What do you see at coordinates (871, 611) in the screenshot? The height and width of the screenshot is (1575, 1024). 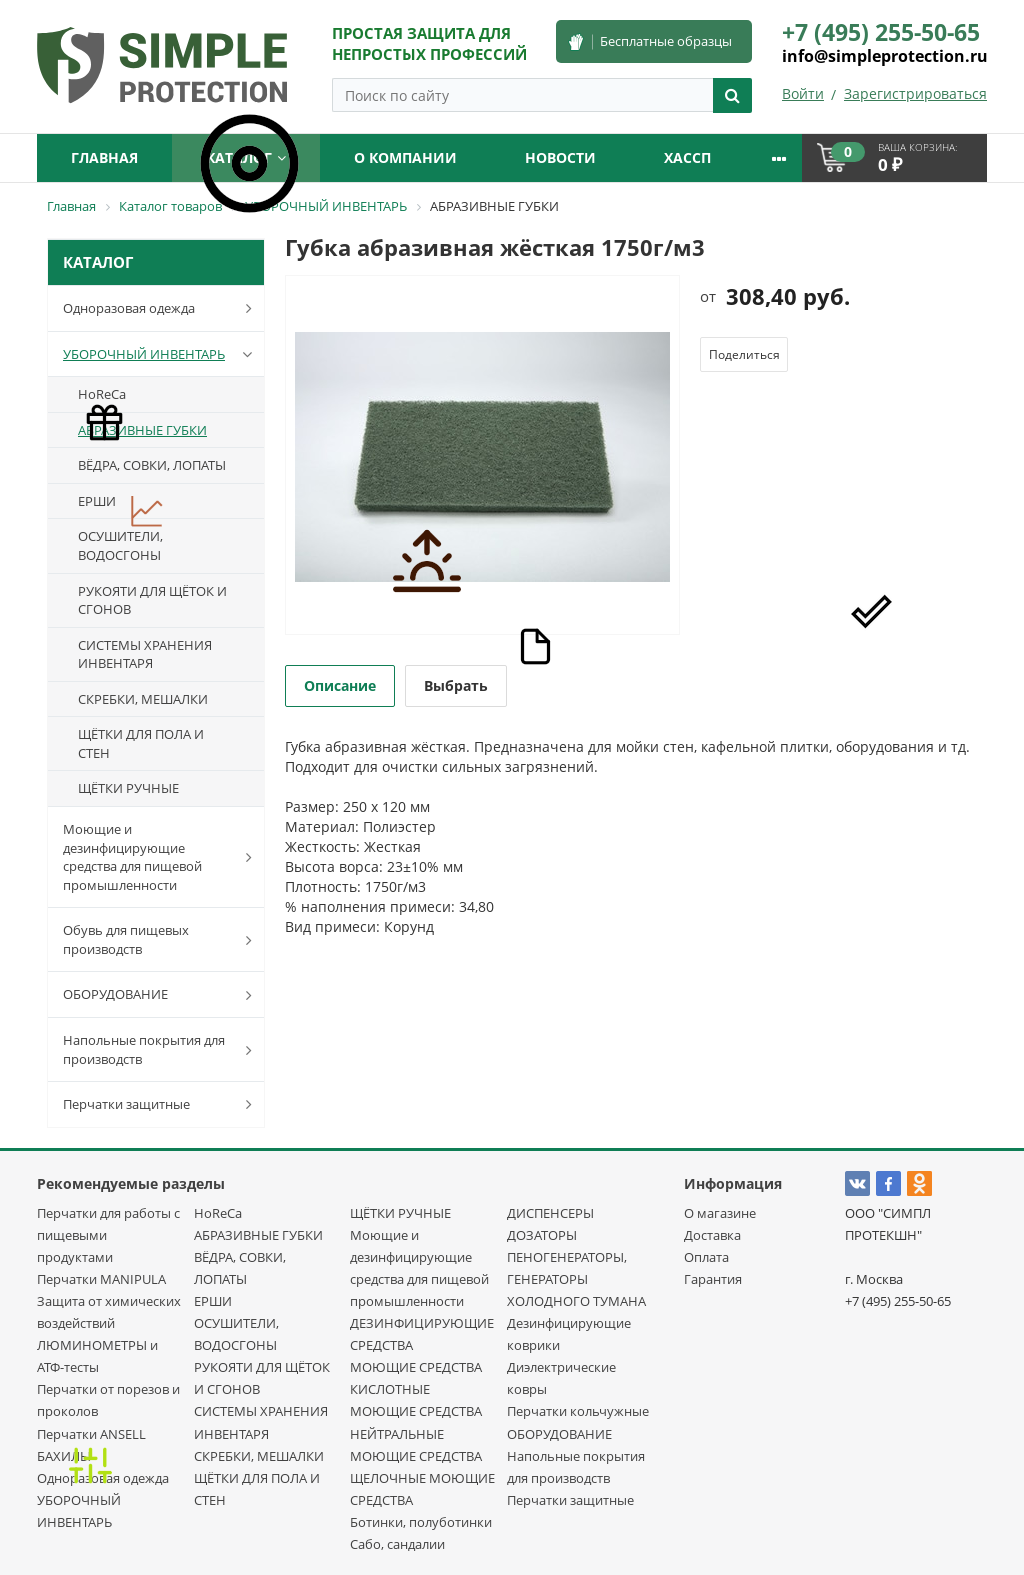 I see `task completed successfully` at bounding box center [871, 611].